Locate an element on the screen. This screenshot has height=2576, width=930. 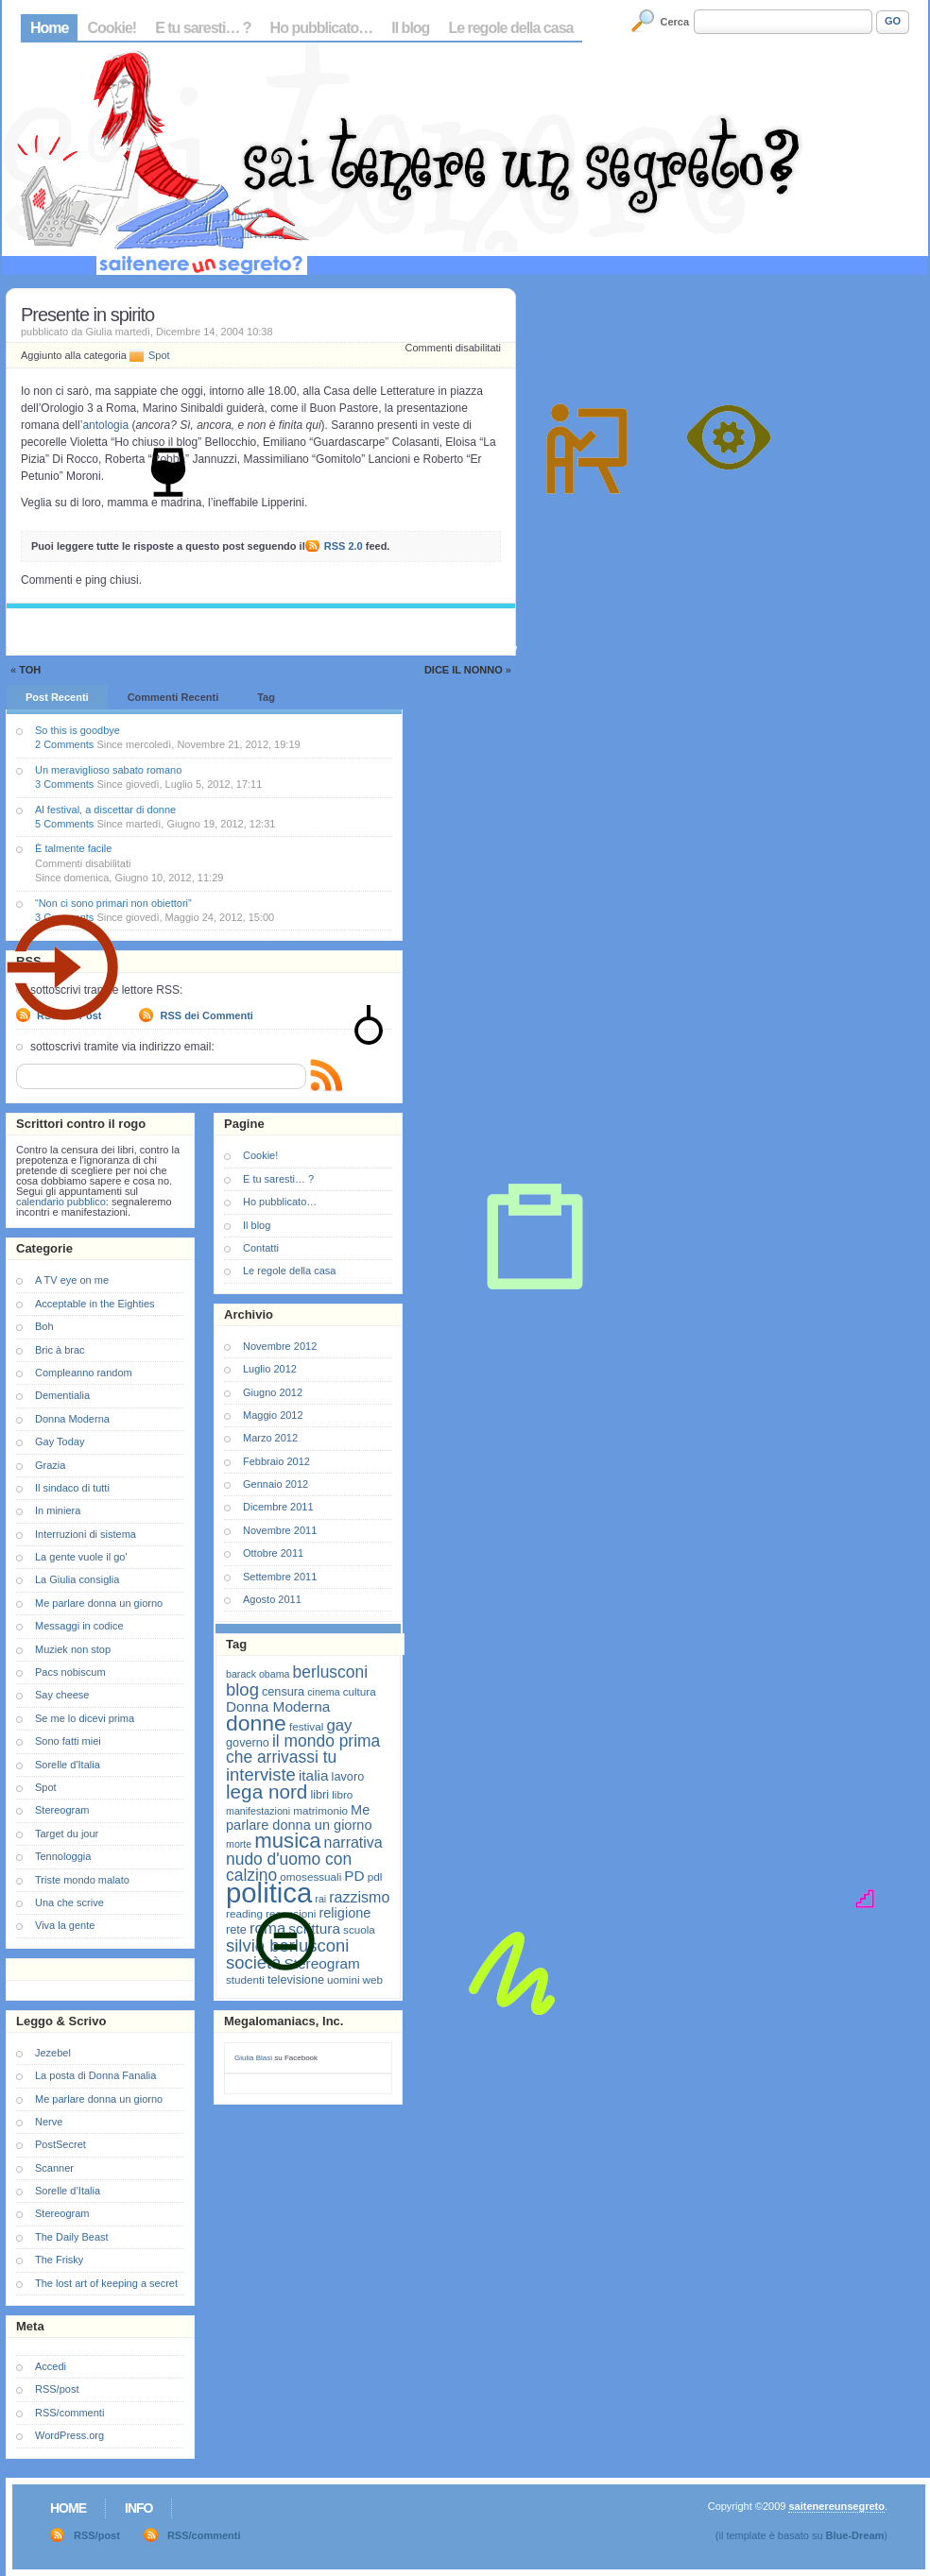
phabricator code review platform logo is located at coordinates (729, 437).